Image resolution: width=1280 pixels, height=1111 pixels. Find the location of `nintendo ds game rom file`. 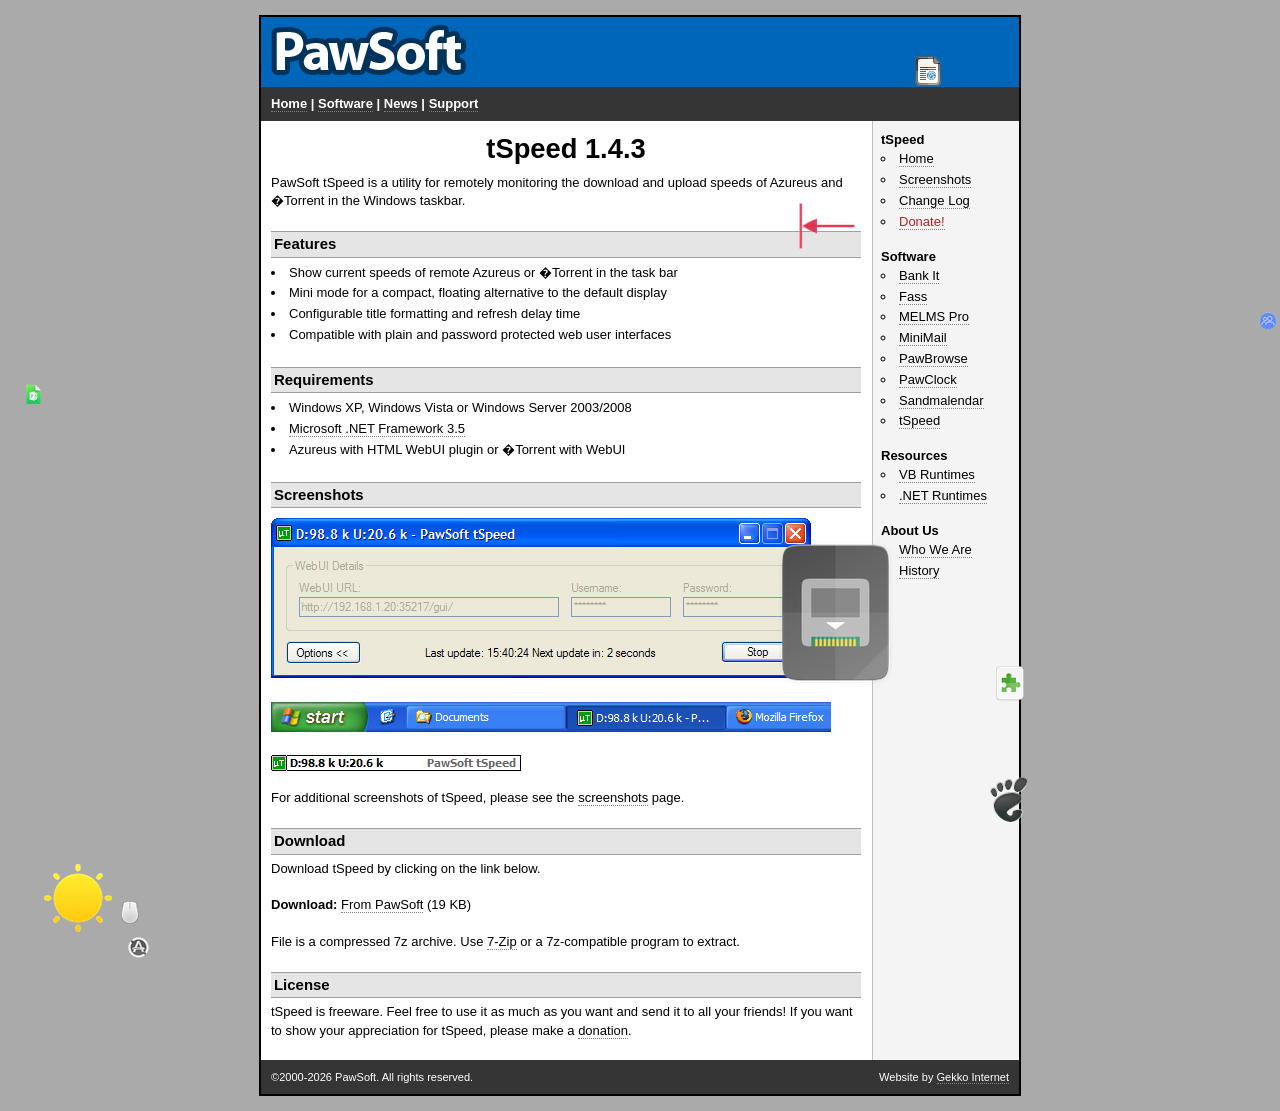

nintendo ds game rom file is located at coordinates (835, 612).